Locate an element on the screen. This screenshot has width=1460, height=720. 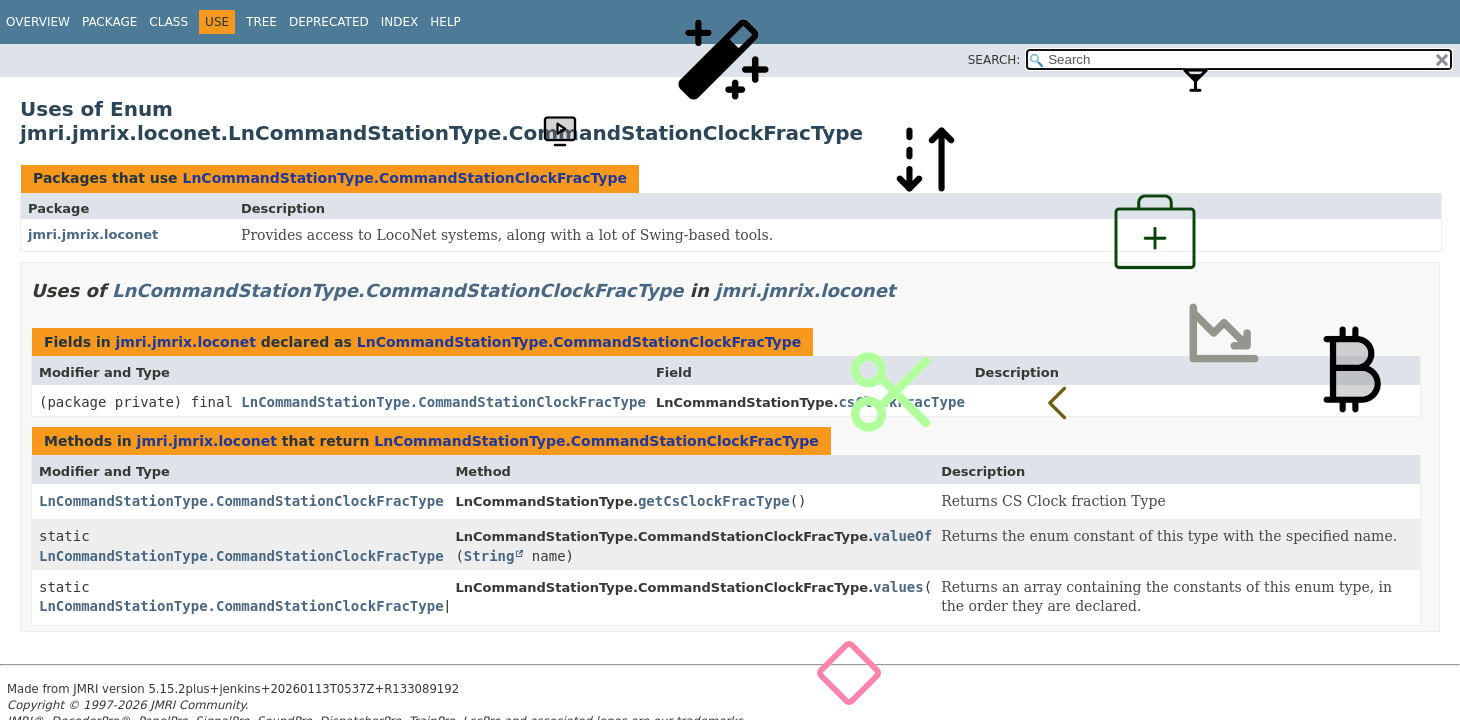
play video on monitor or display is located at coordinates (560, 130).